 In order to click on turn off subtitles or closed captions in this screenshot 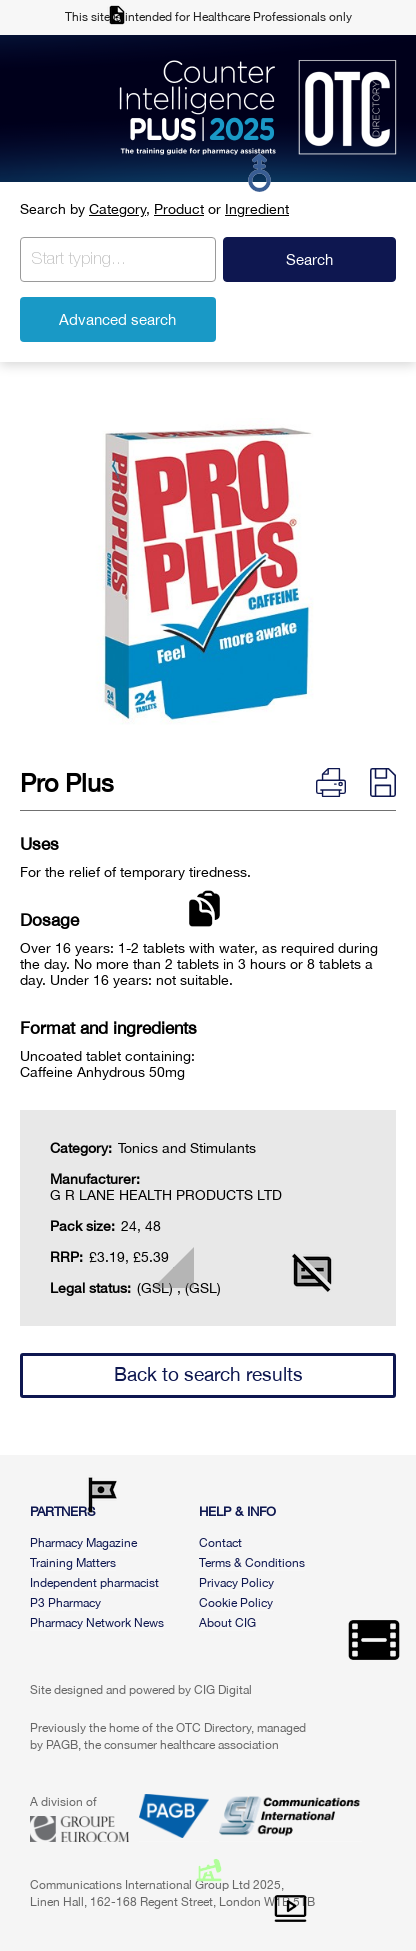, I will do `click(312, 1271)`.